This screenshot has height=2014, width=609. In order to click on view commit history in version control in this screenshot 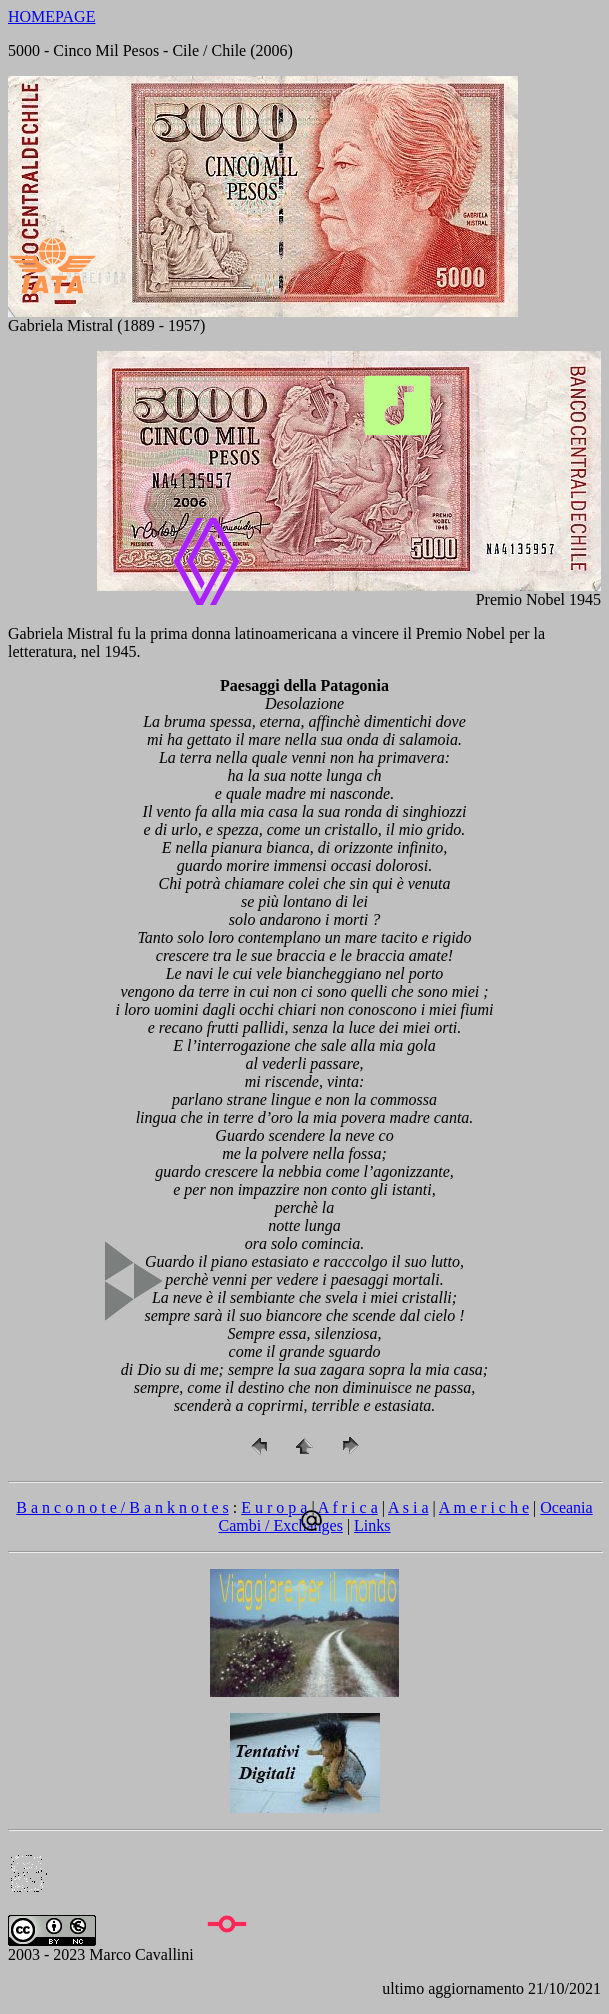, I will do `click(227, 1924)`.